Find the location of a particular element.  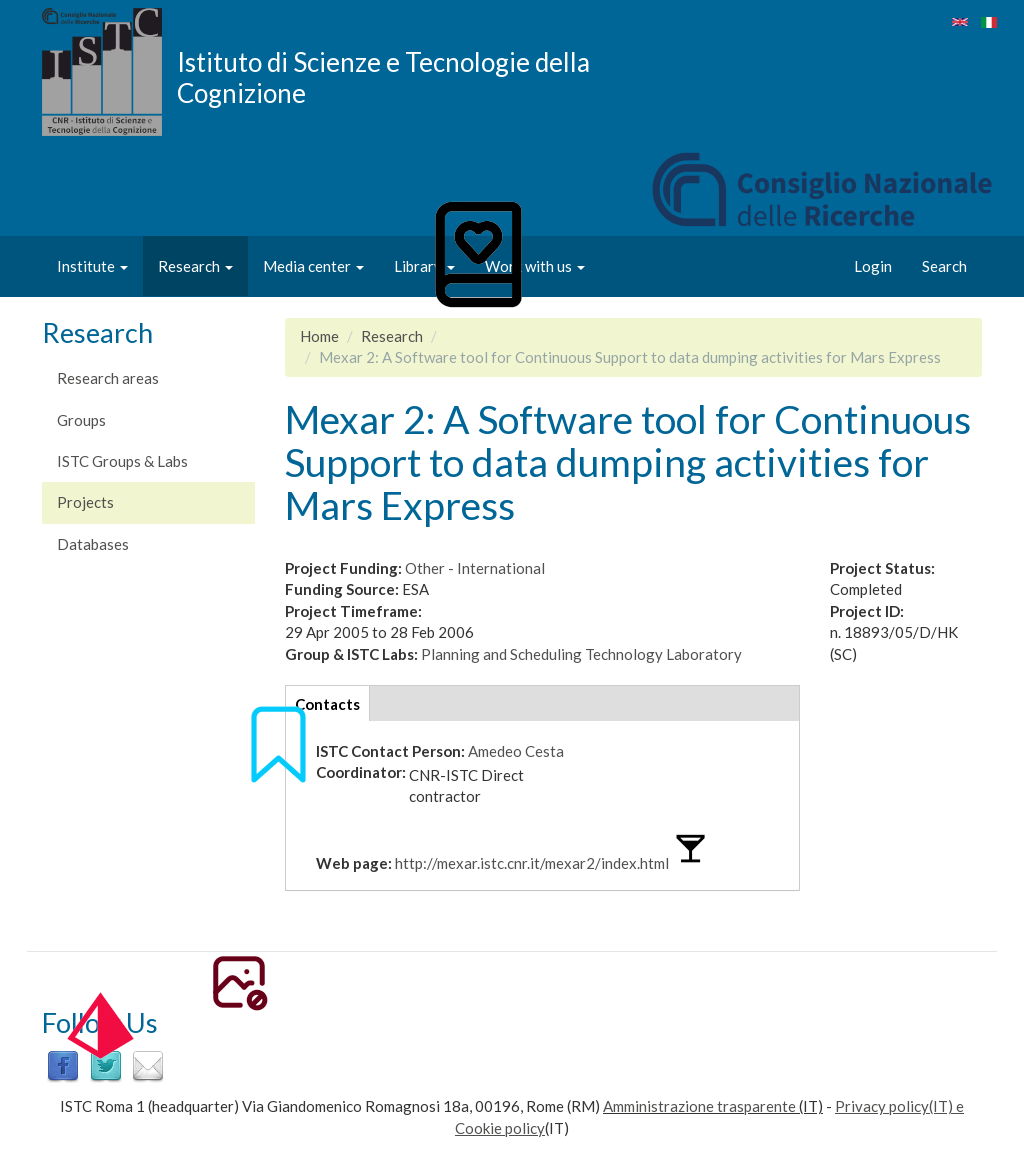

save this item for later is located at coordinates (278, 744).